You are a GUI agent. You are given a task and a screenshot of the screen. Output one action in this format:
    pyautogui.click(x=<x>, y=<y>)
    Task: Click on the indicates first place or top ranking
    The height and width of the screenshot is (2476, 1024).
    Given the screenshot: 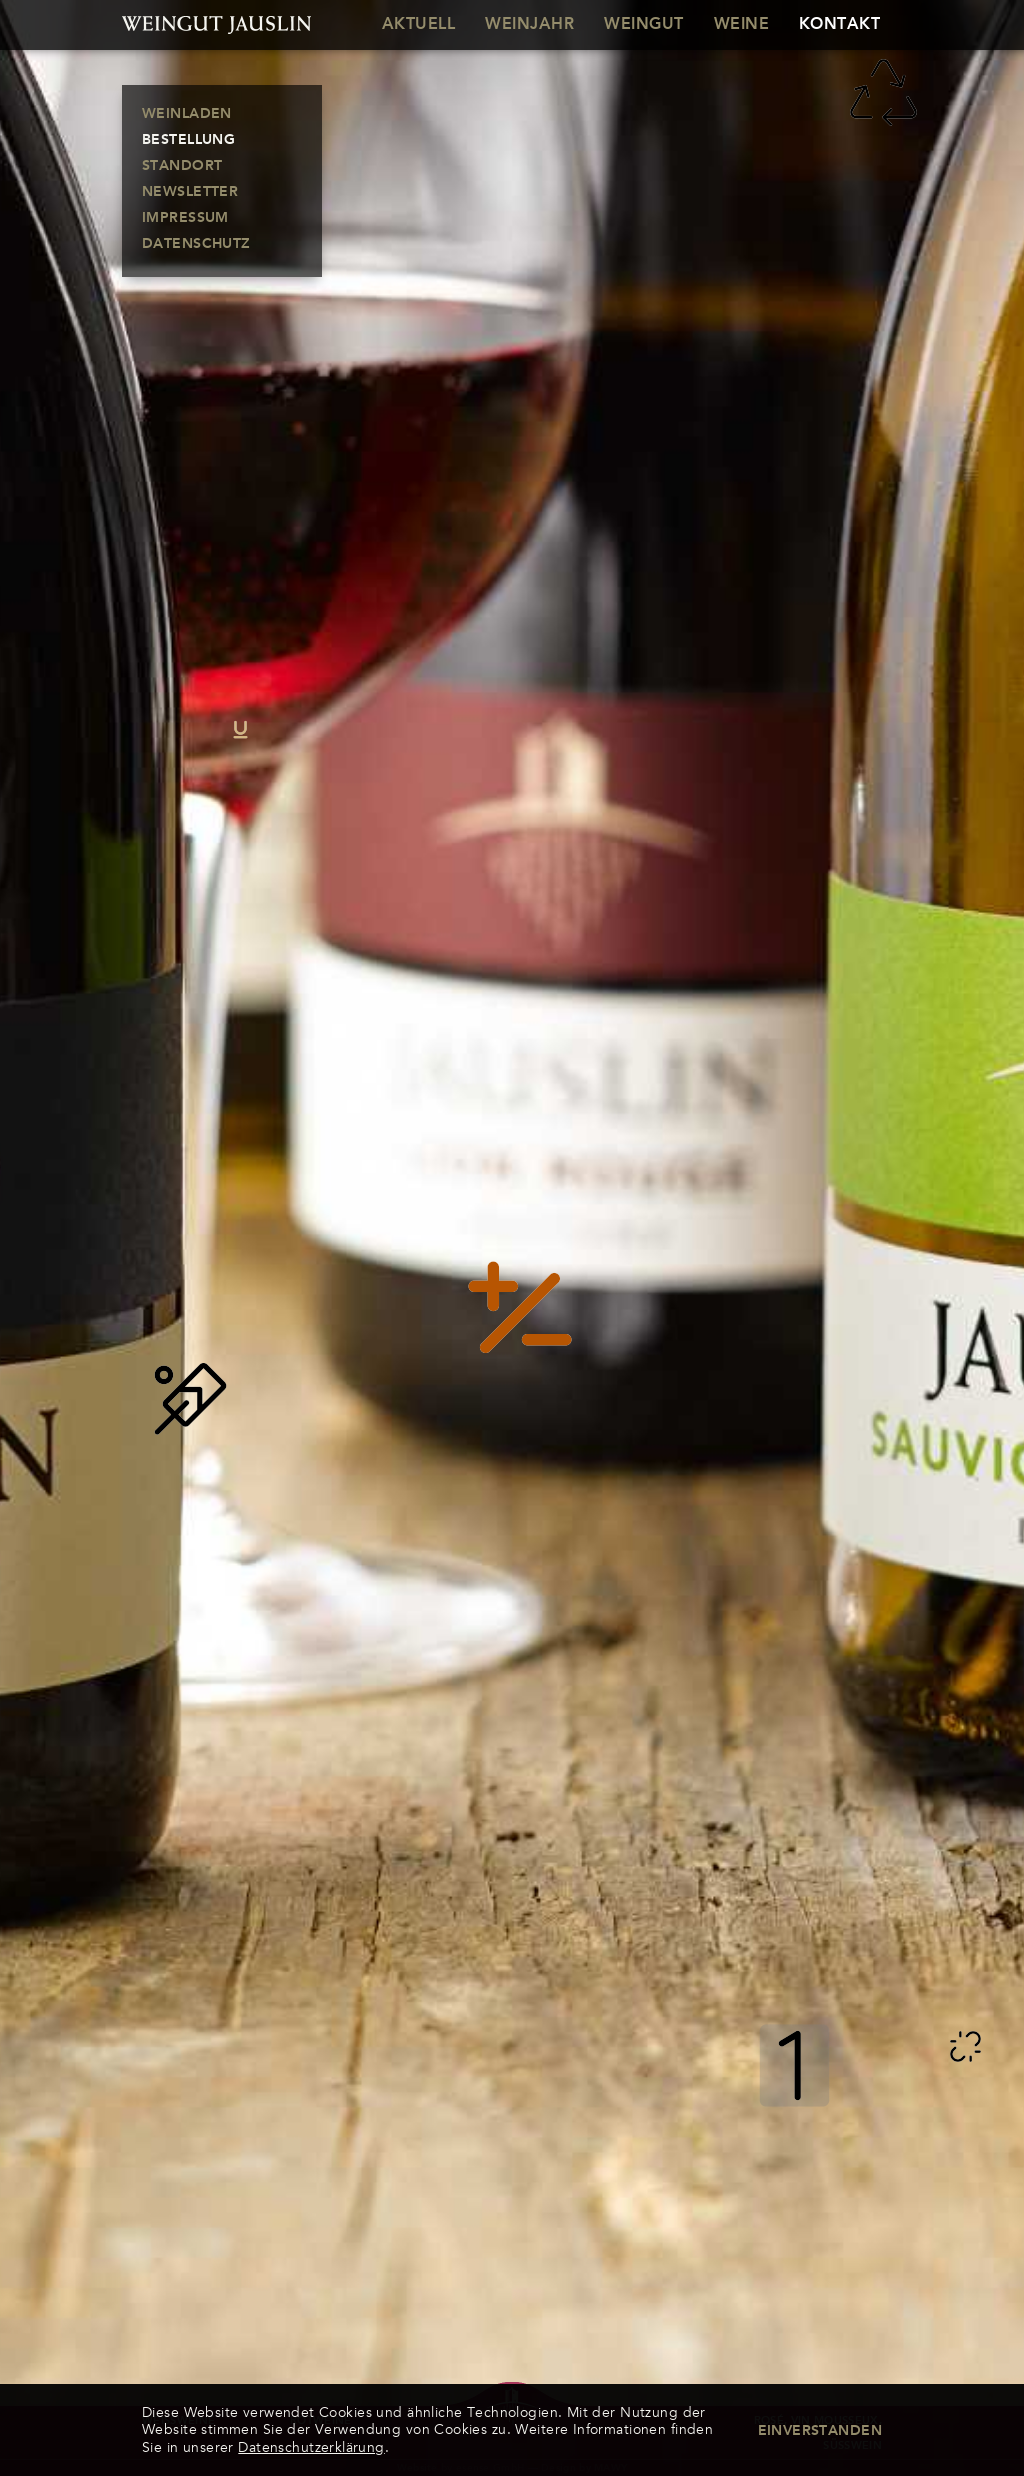 What is the action you would take?
    pyautogui.click(x=794, y=2065)
    